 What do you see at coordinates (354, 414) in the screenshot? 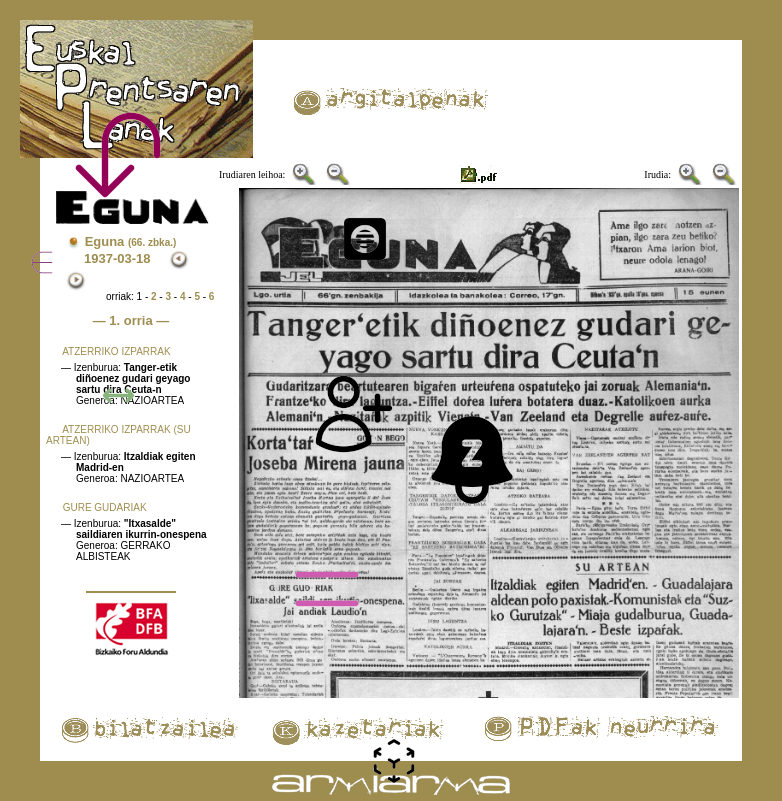
I see `add a new contact or friend` at bounding box center [354, 414].